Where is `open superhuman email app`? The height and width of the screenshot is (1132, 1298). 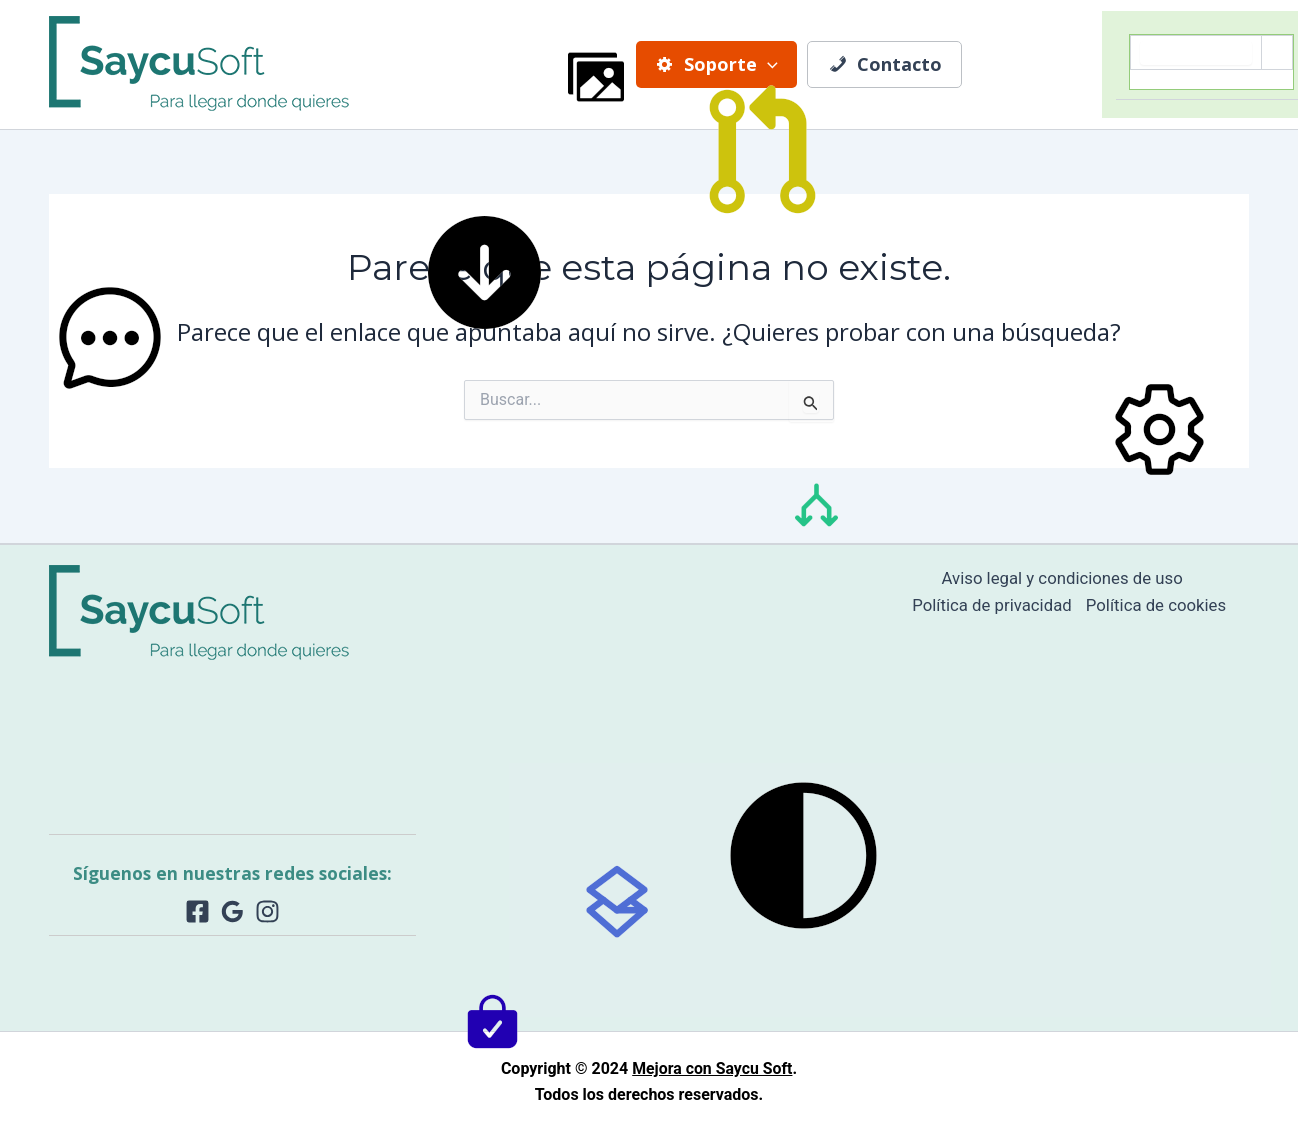
open superhuman email app is located at coordinates (617, 900).